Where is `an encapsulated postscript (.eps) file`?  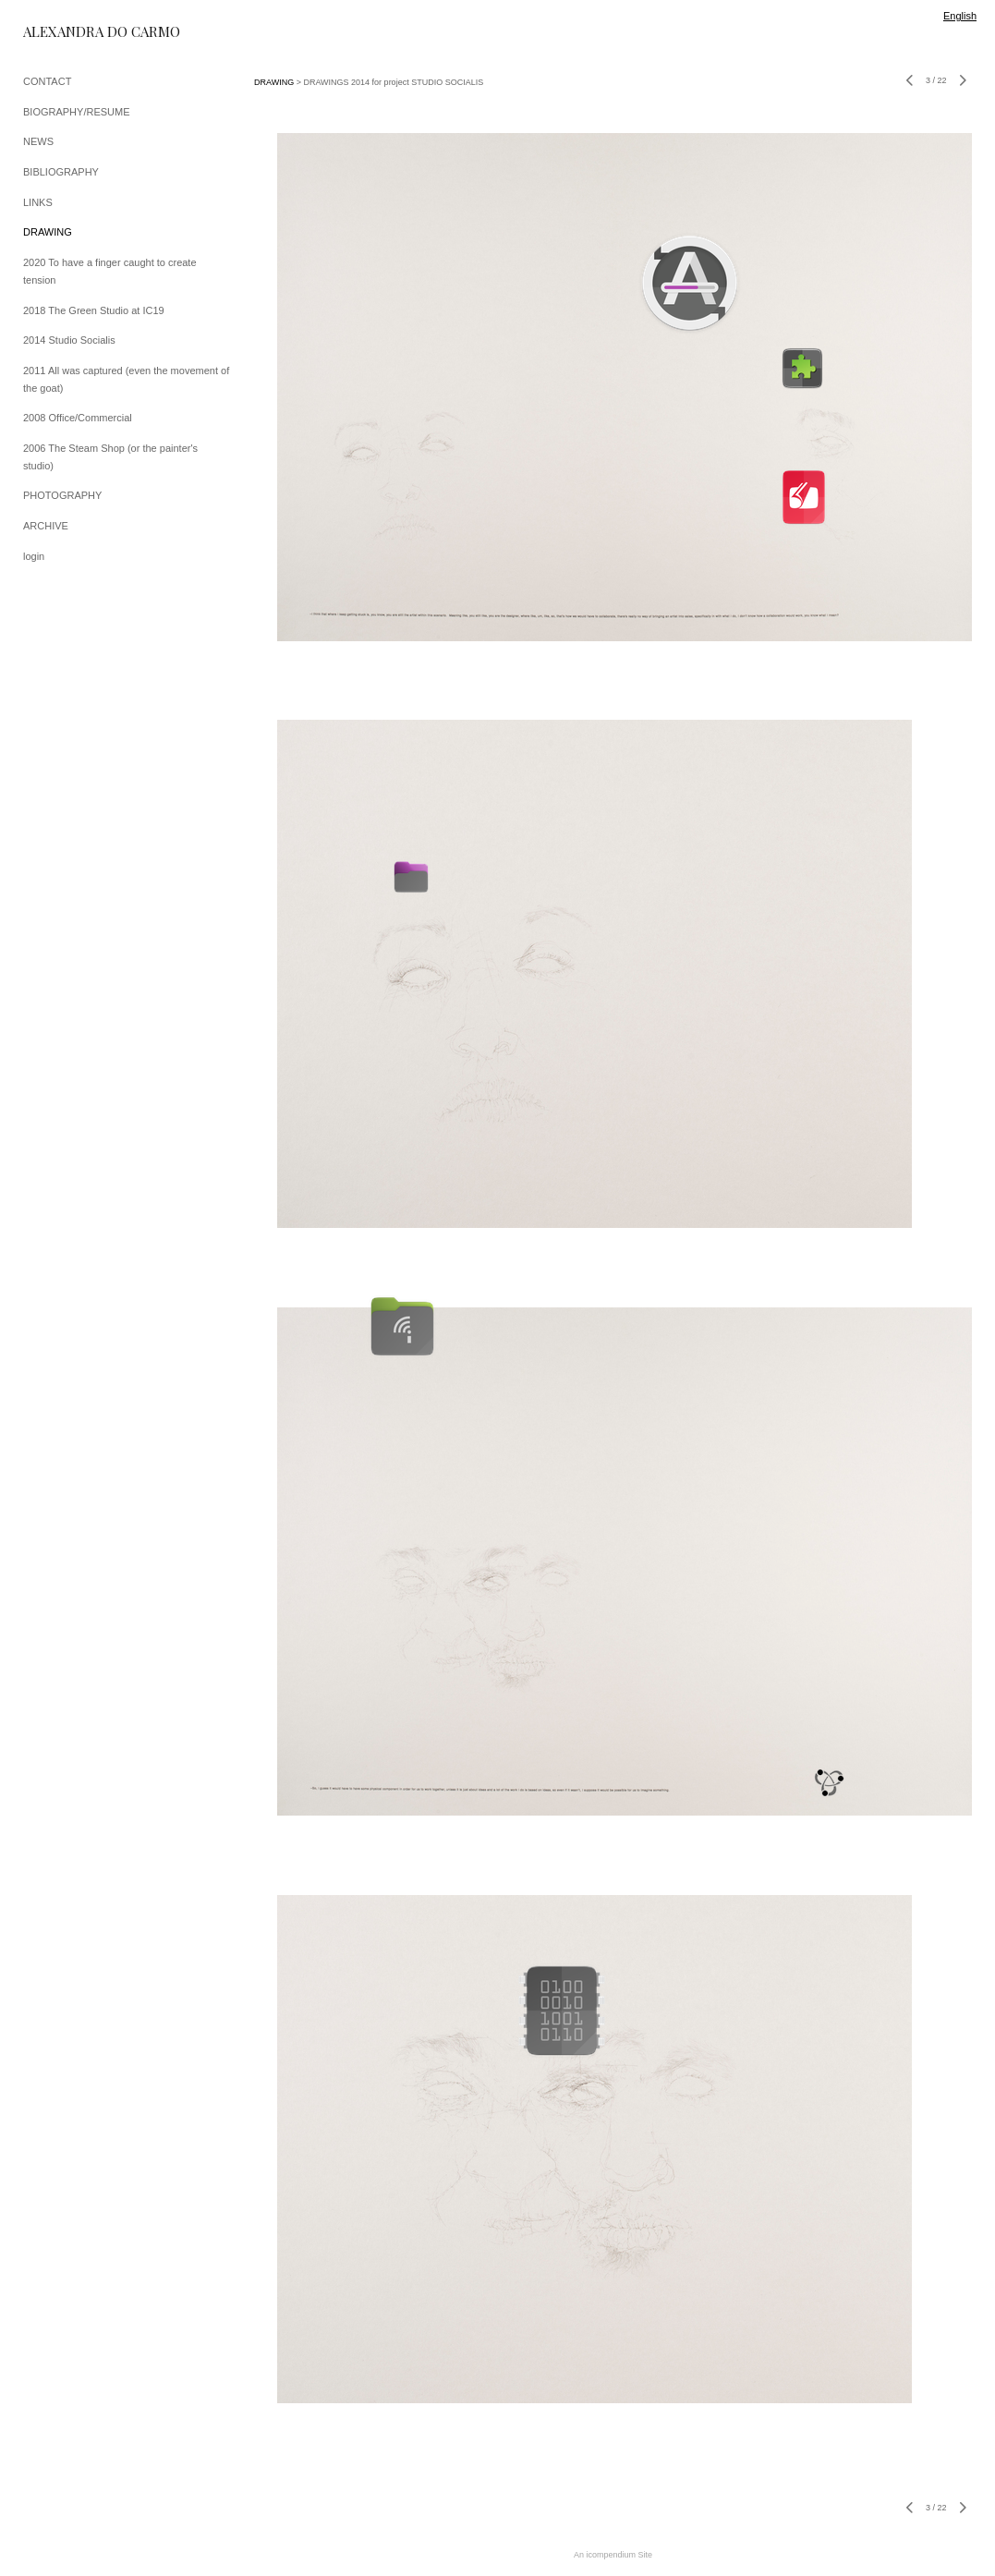 an encapsulated postscript (.eps) file is located at coordinates (804, 497).